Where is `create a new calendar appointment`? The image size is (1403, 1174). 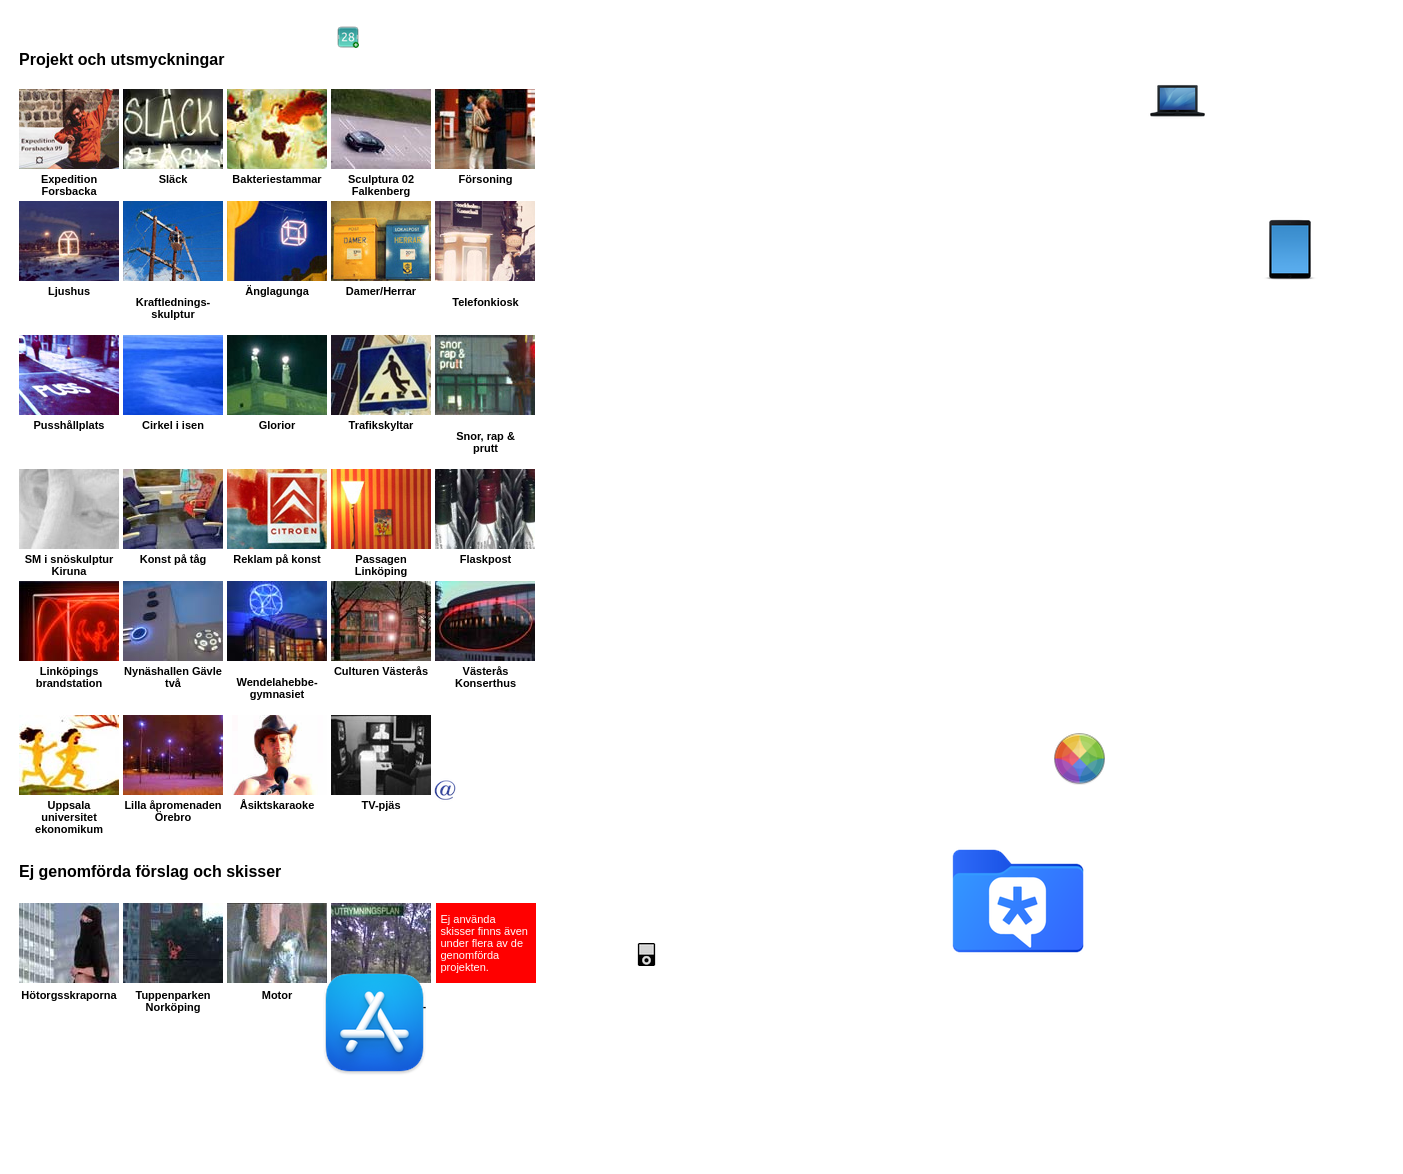
create a new calendar appointment is located at coordinates (348, 37).